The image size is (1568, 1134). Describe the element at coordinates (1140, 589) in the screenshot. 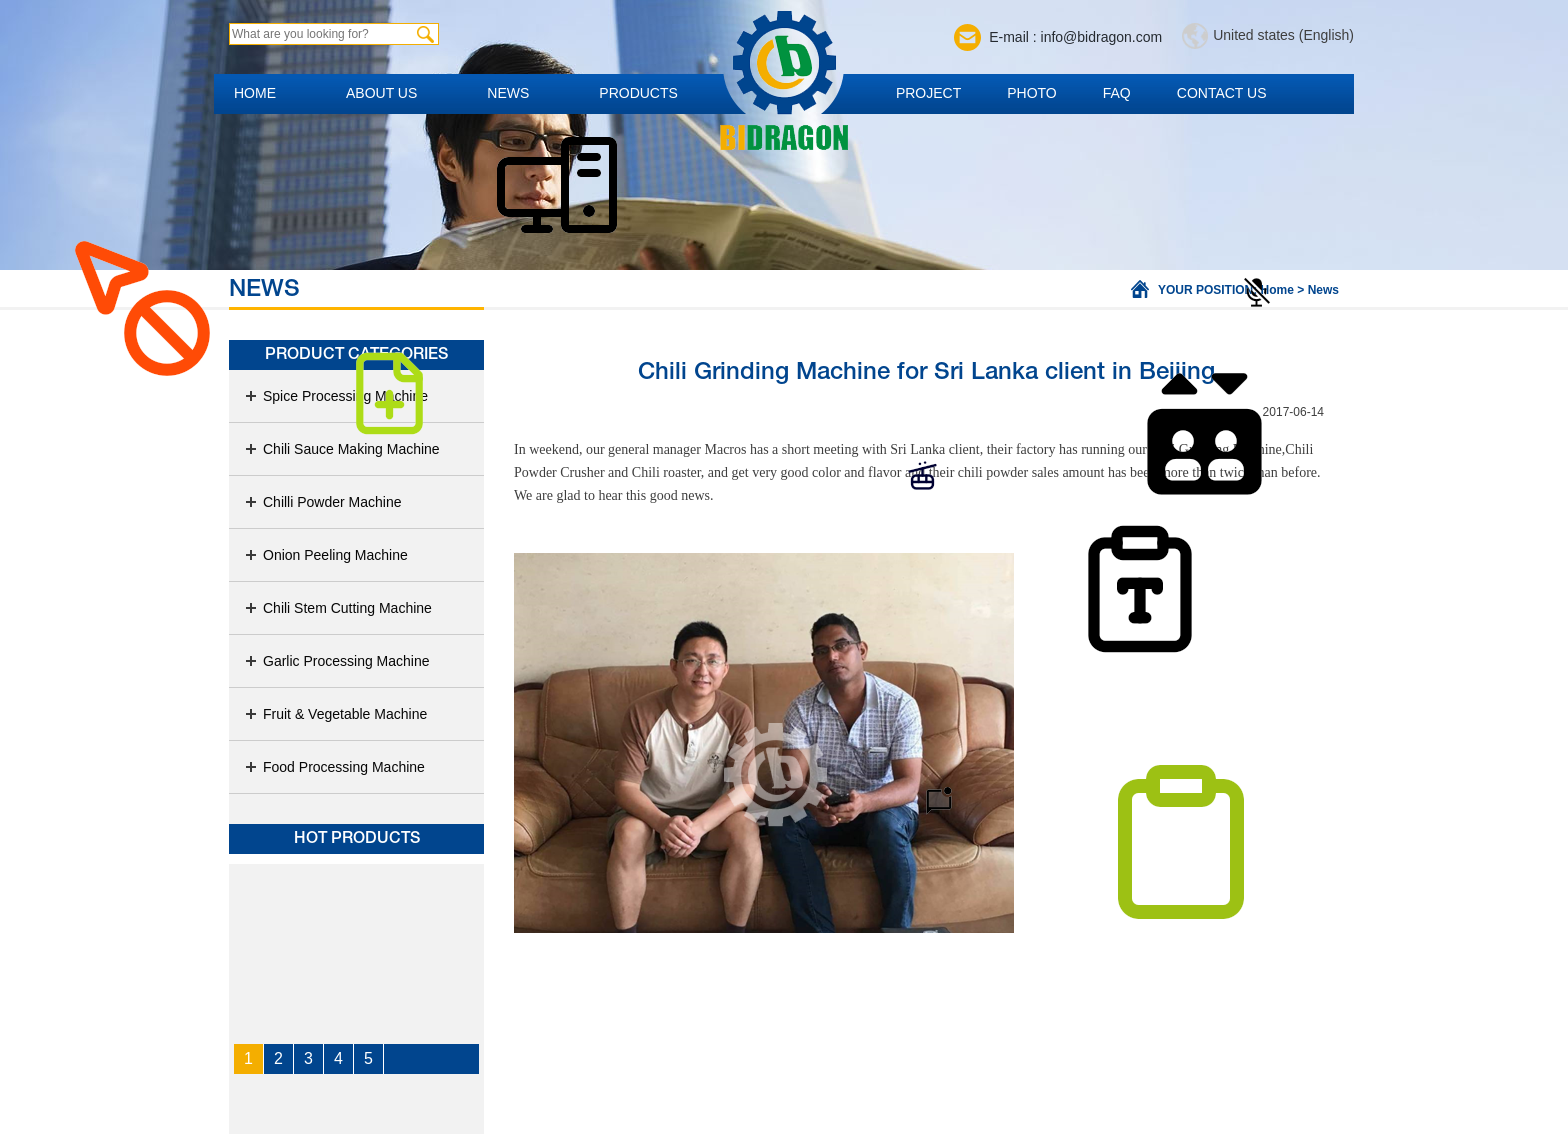

I see `paste as plain text` at that location.